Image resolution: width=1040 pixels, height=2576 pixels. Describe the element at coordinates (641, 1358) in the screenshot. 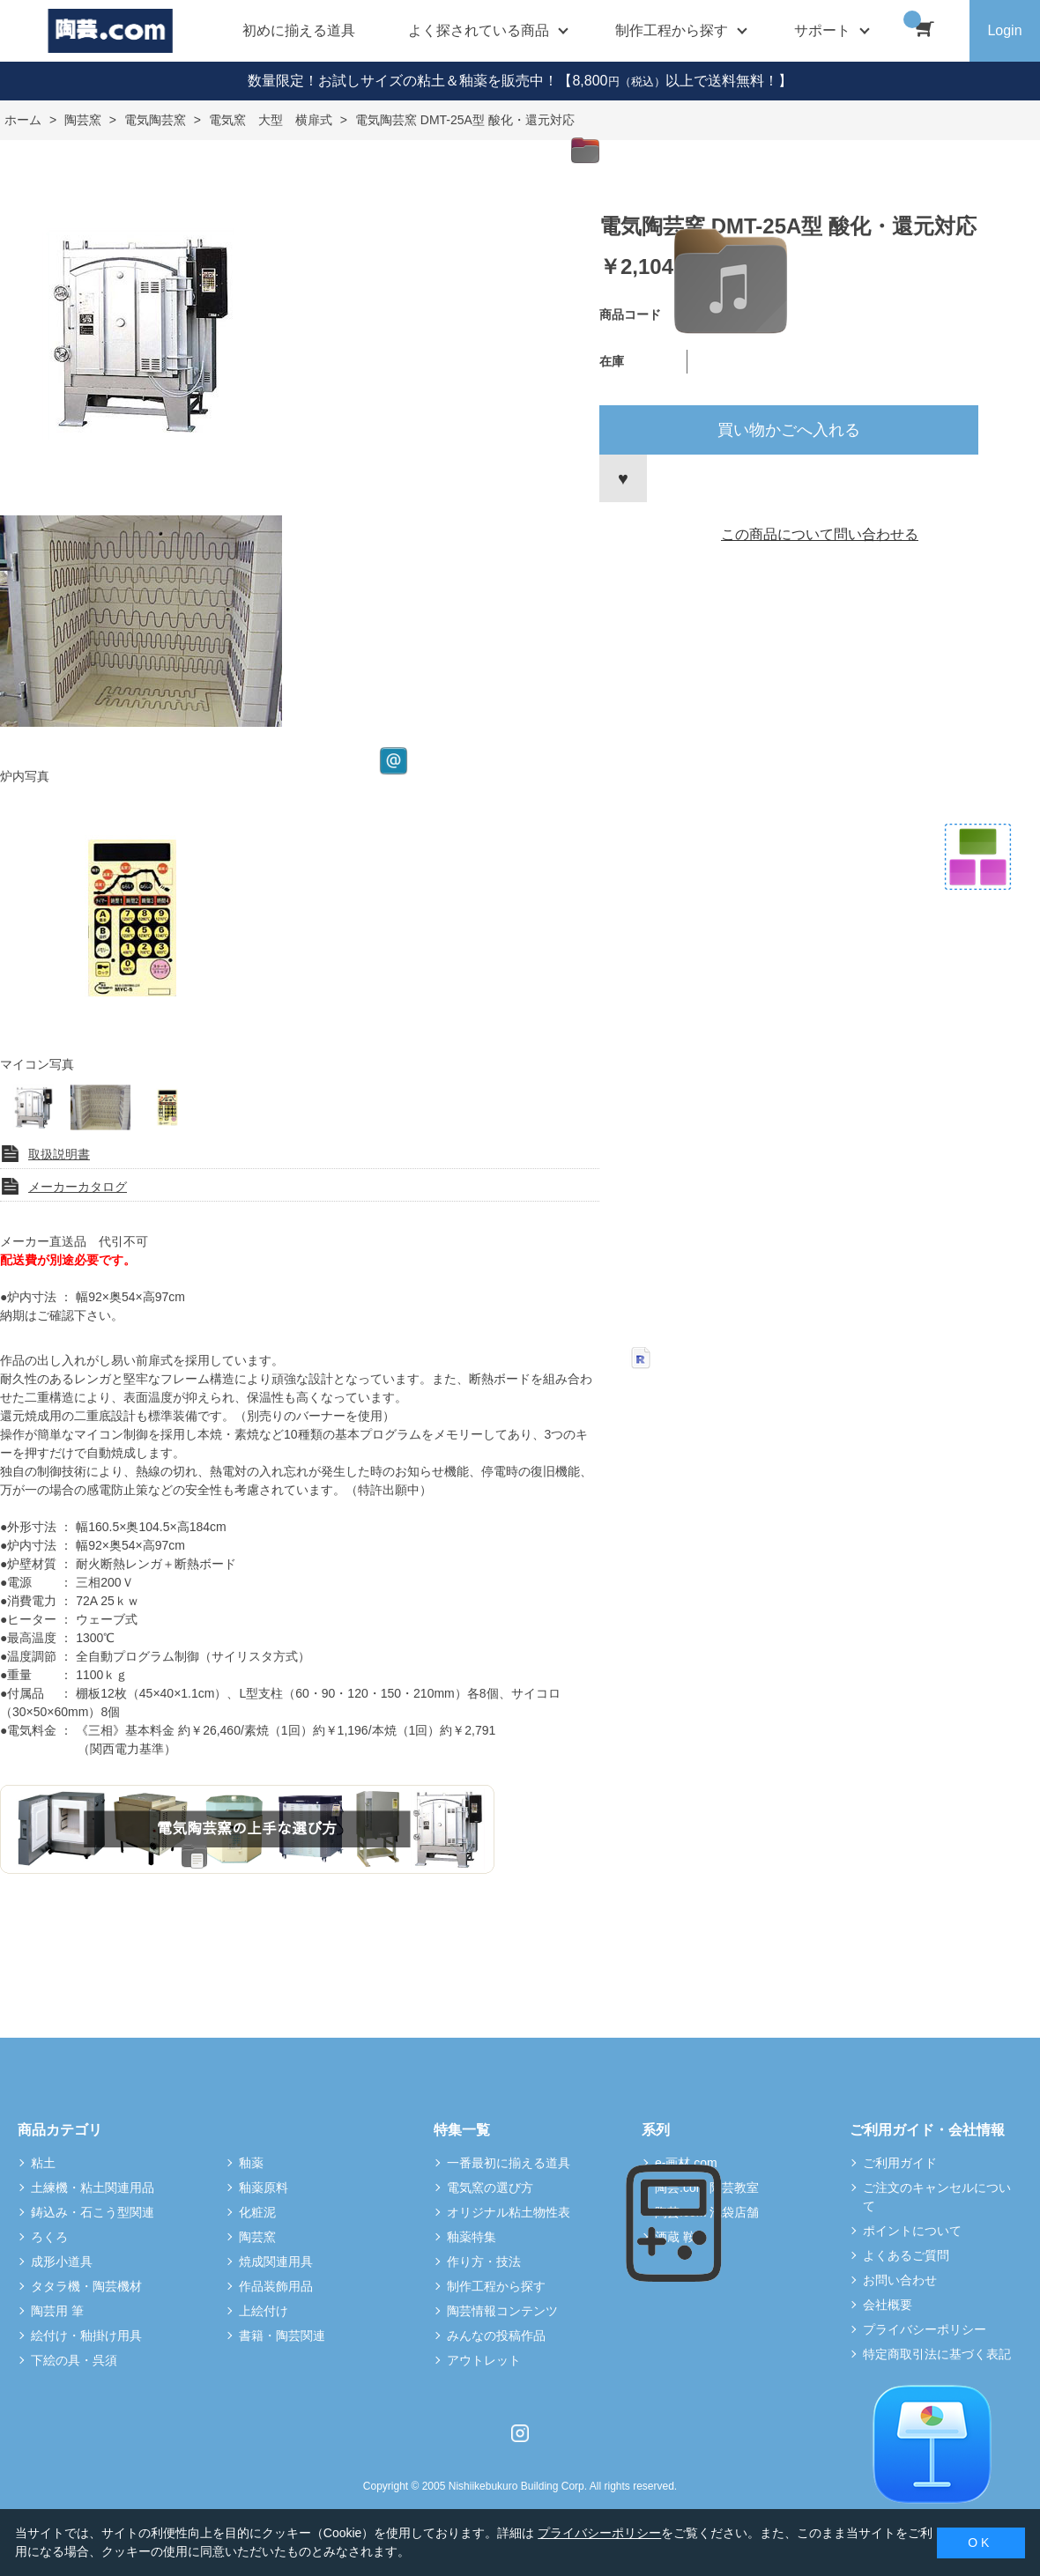

I see `an R programming language source file` at that location.